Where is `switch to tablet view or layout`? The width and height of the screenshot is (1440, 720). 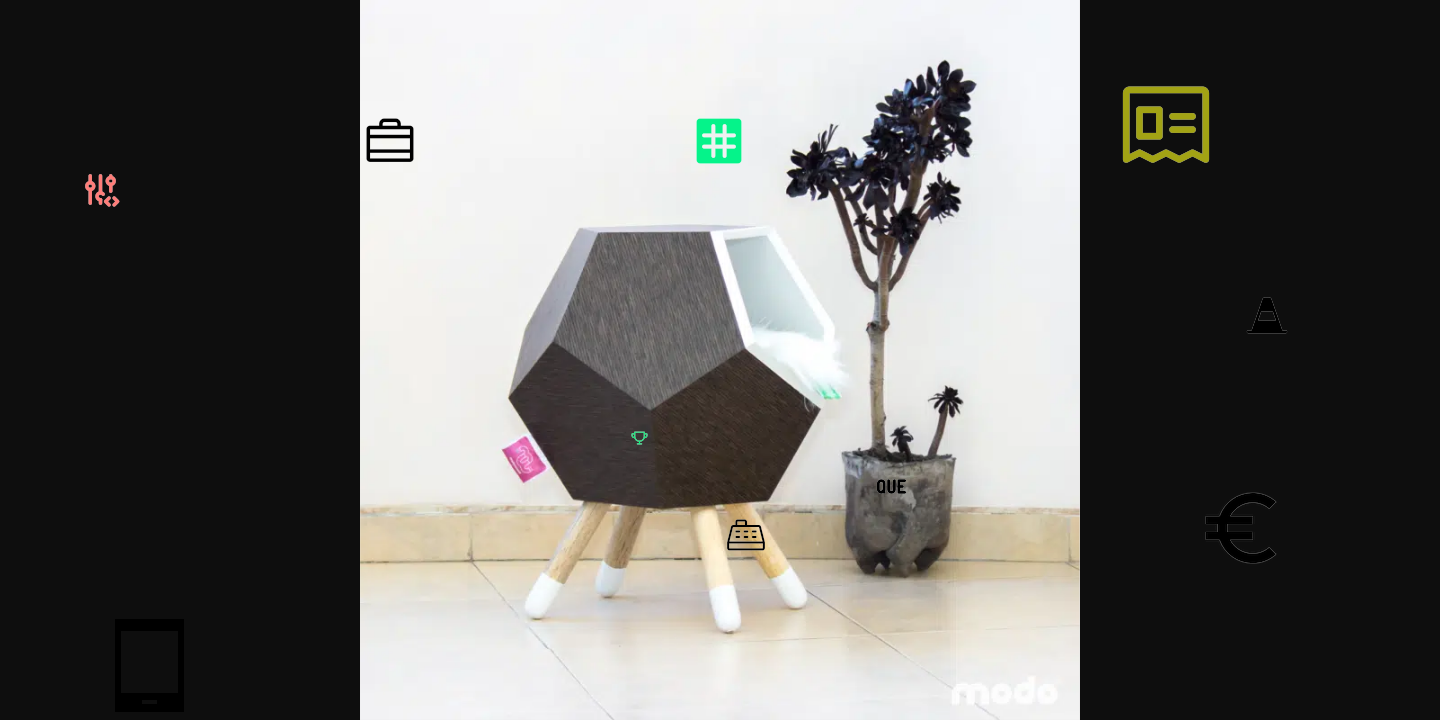 switch to tablet view or layout is located at coordinates (149, 665).